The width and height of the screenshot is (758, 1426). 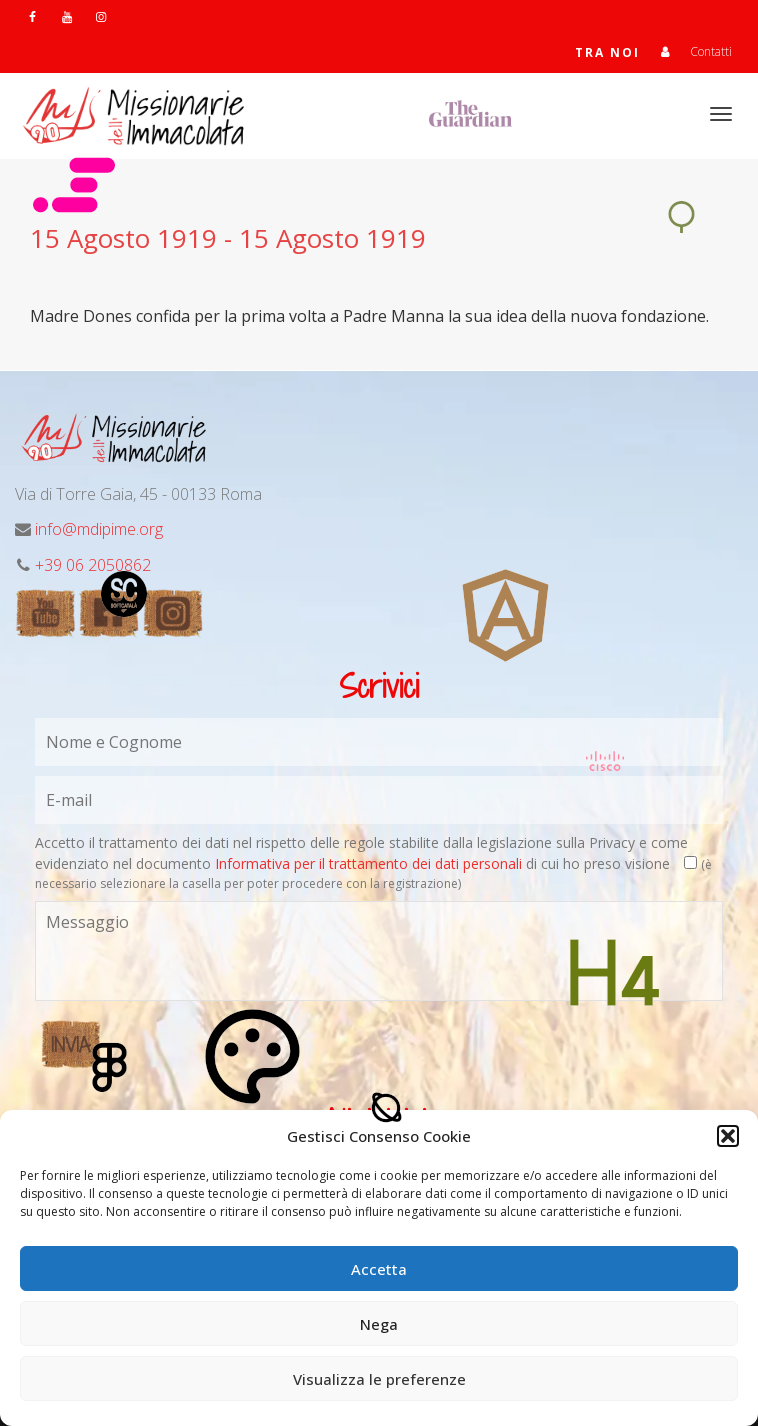 I want to click on open The Guardian news app, so click(x=470, y=113).